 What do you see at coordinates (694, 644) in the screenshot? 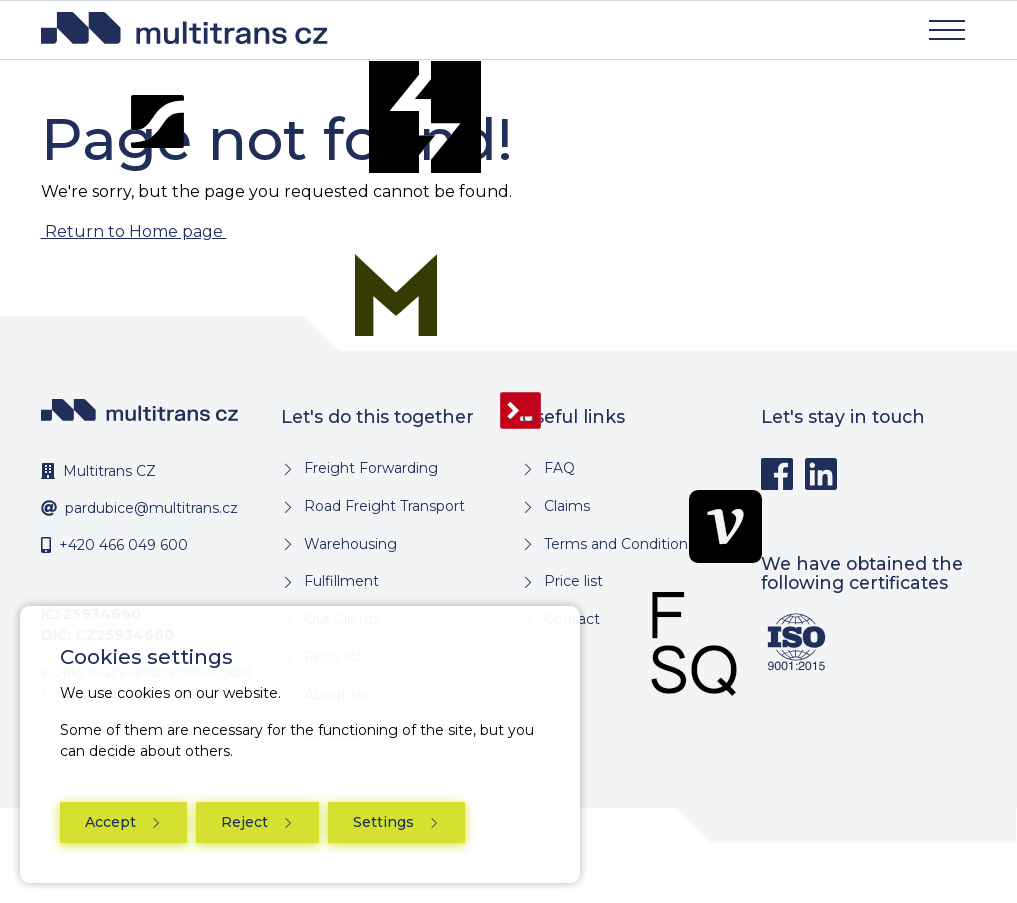
I see `open foursquare app` at bounding box center [694, 644].